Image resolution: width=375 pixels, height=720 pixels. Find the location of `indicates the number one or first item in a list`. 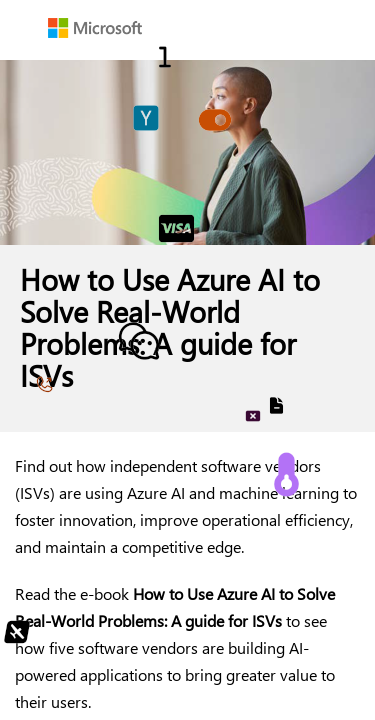

indicates the number one or first item in a list is located at coordinates (165, 57).